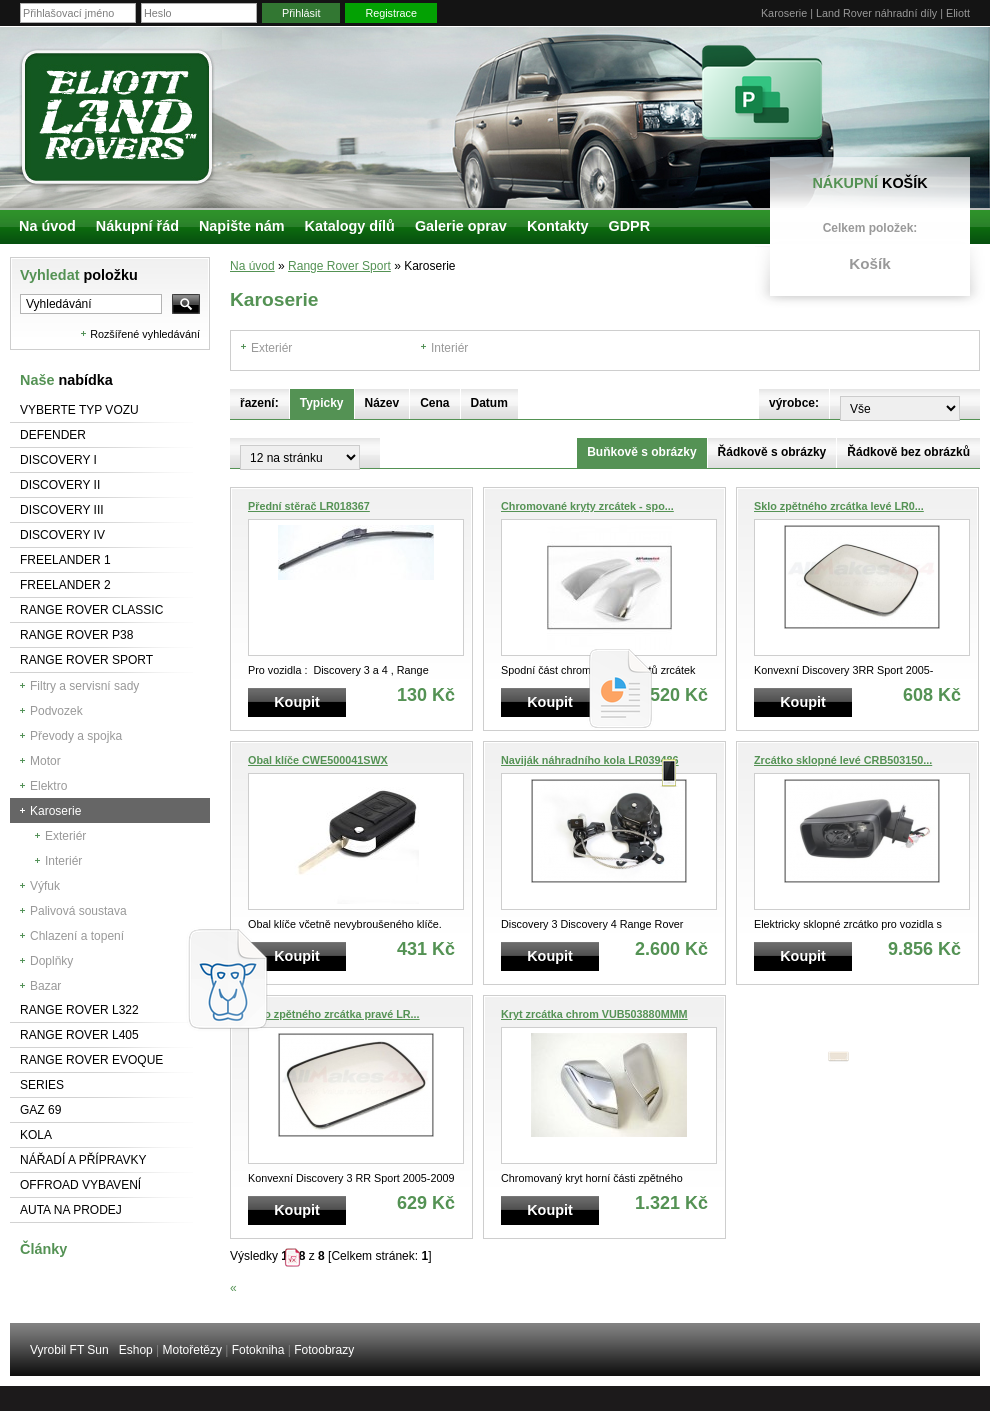 This screenshot has width=990, height=1411. Describe the element at coordinates (838, 1056) in the screenshot. I see `bluetooth keyboard connected` at that location.